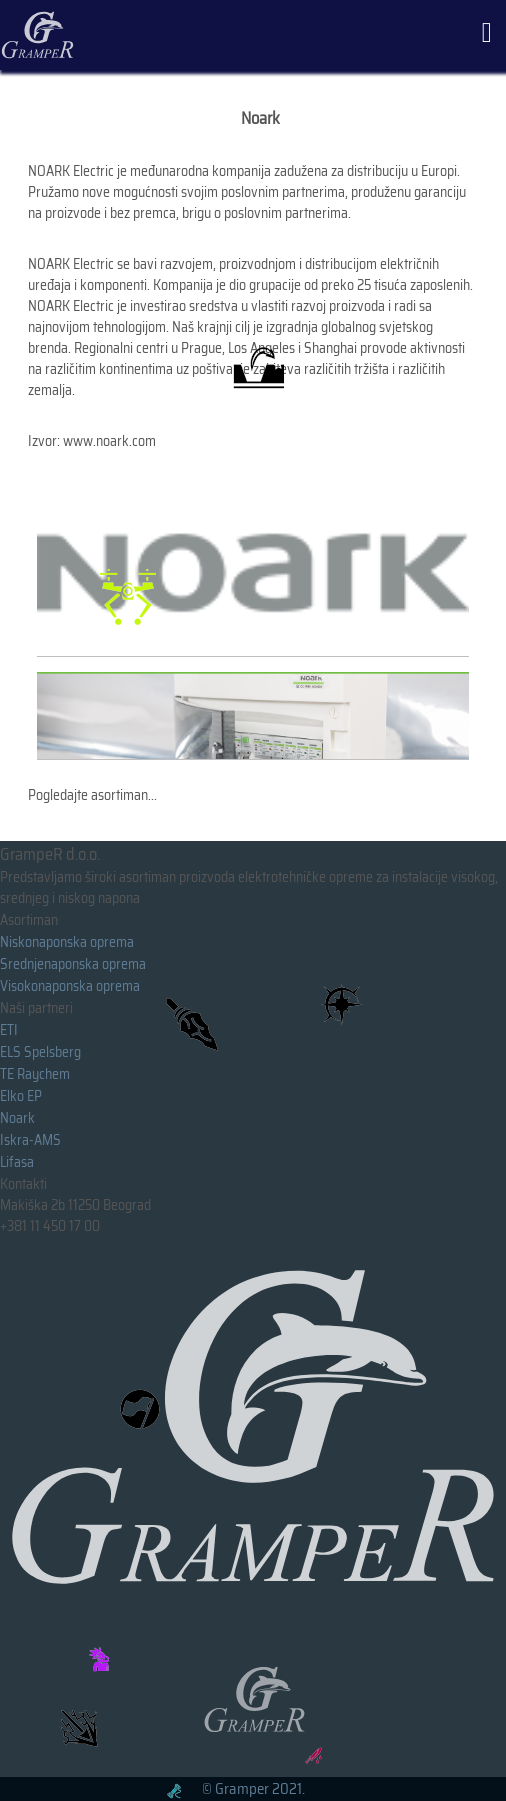  Describe the element at coordinates (258, 363) in the screenshot. I see `launch trench assault game mode` at that location.